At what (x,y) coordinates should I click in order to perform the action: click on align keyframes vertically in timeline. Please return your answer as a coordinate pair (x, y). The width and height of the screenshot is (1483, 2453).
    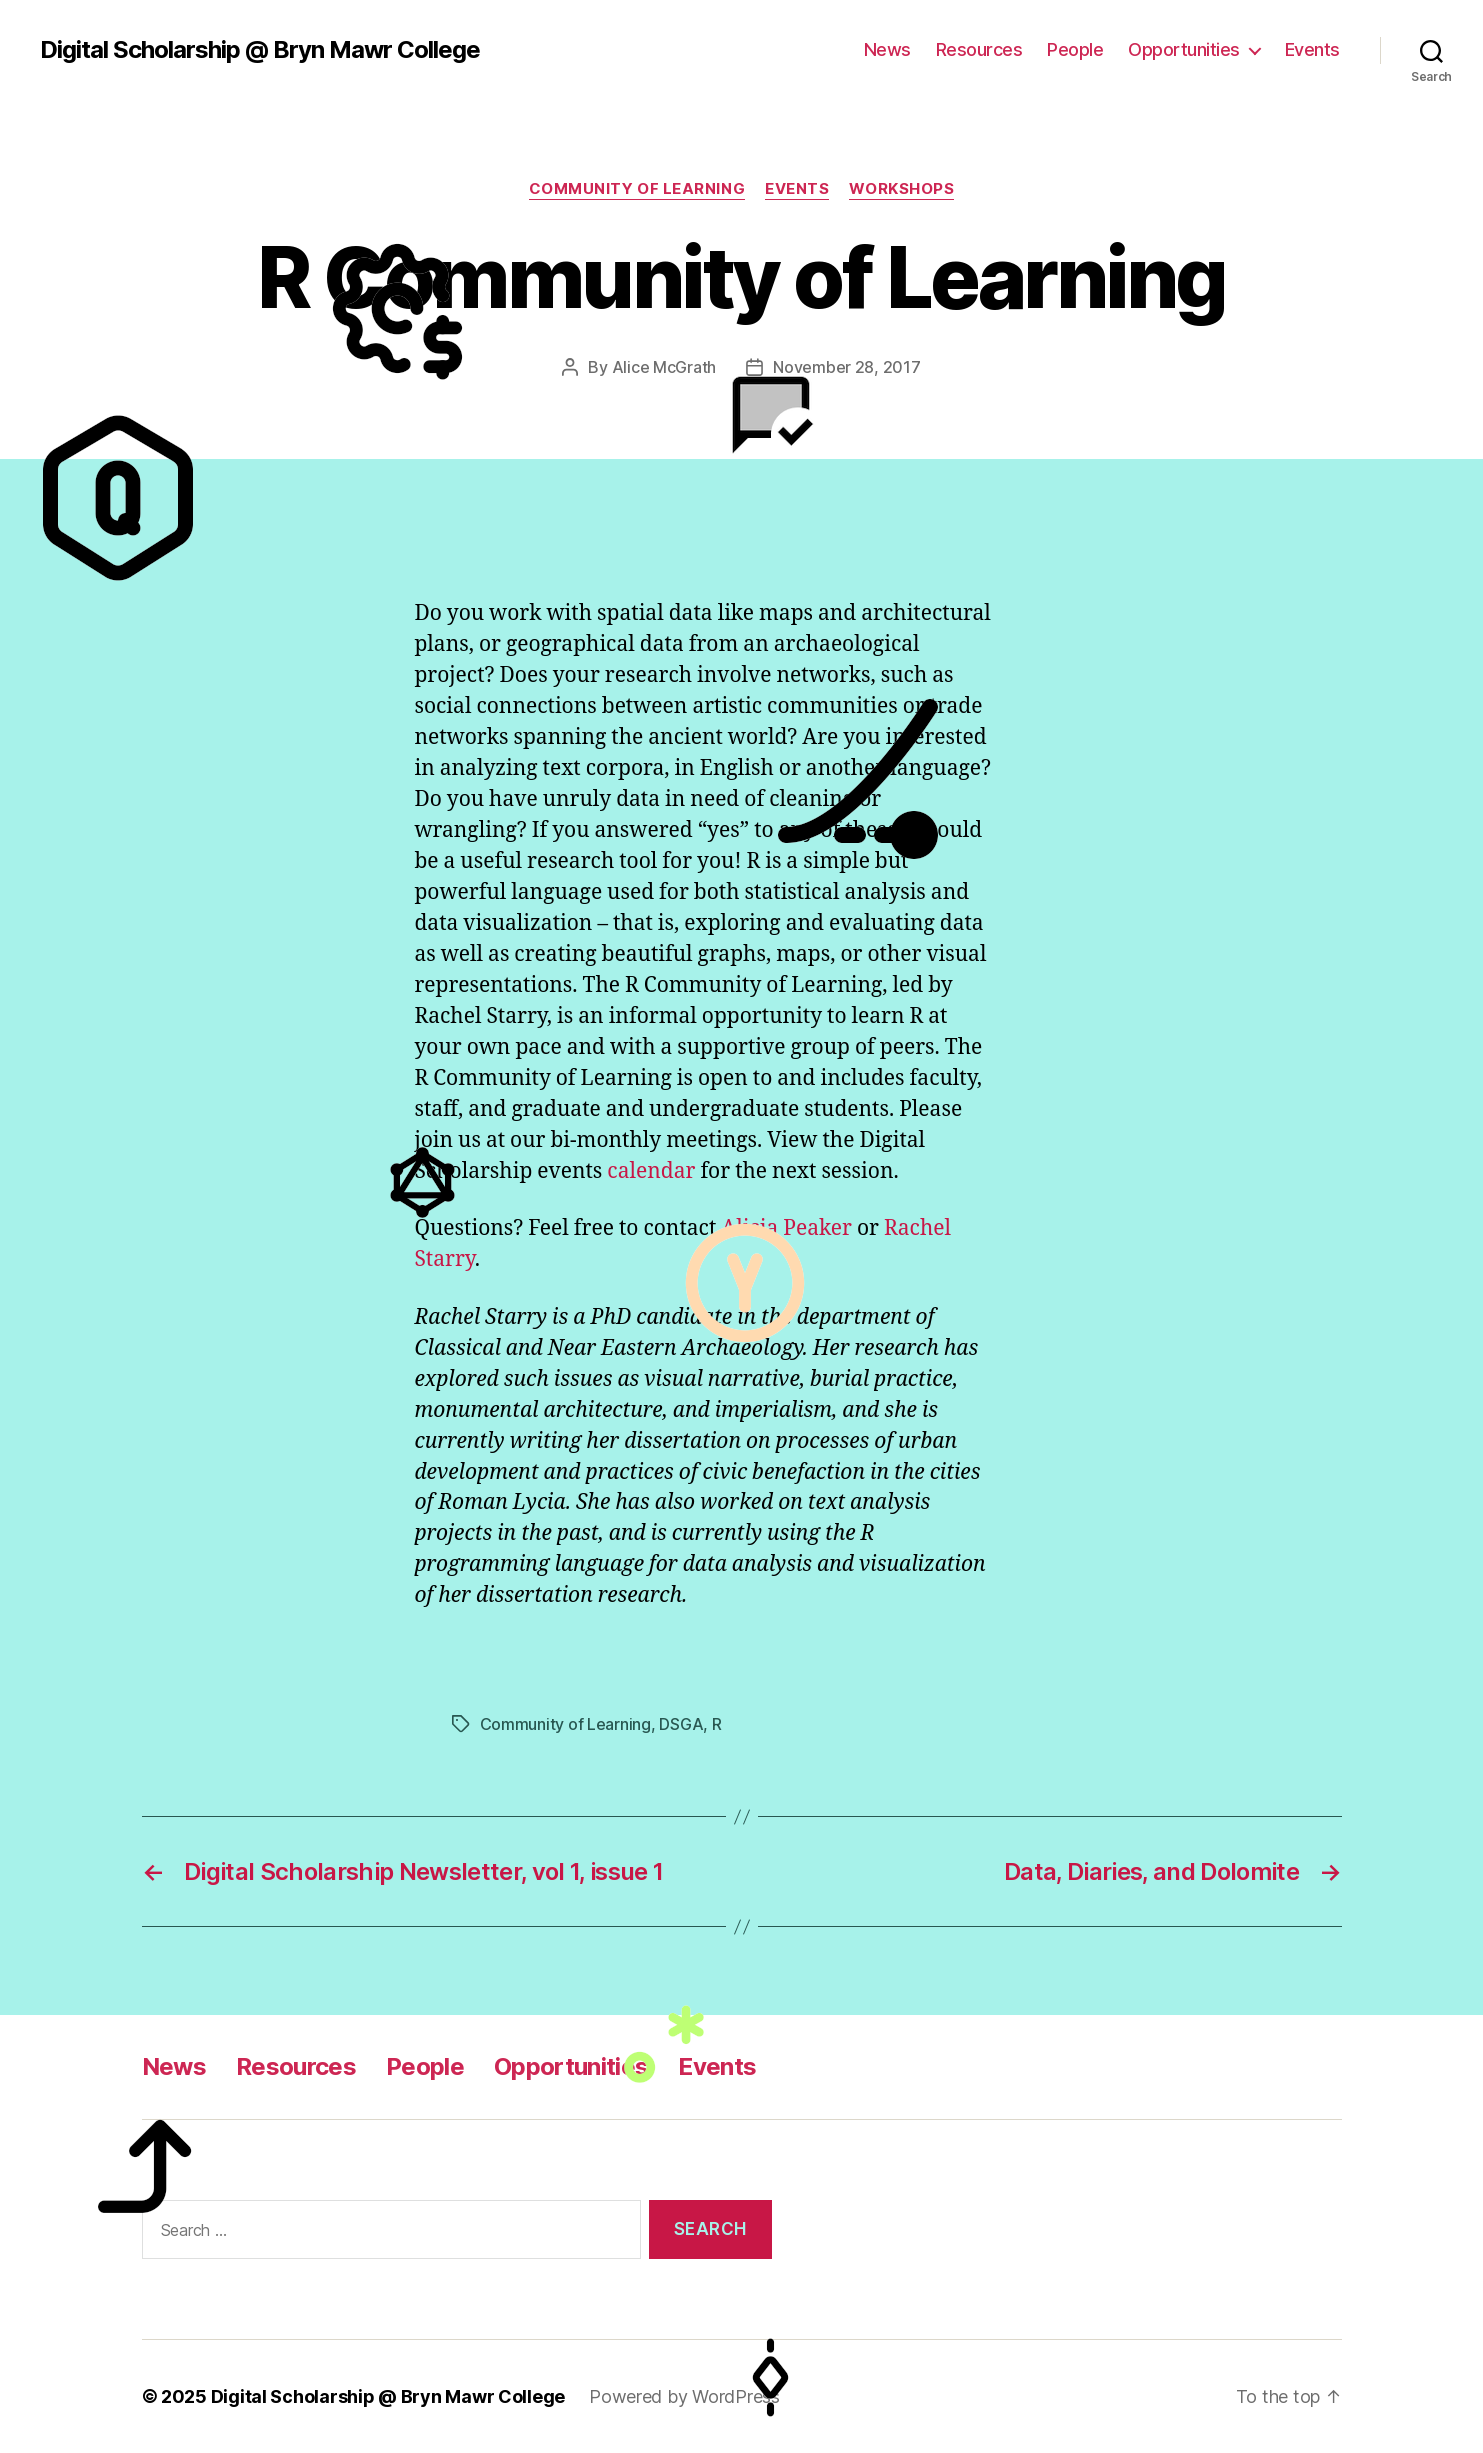
    Looking at the image, I should click on (770, 2377).